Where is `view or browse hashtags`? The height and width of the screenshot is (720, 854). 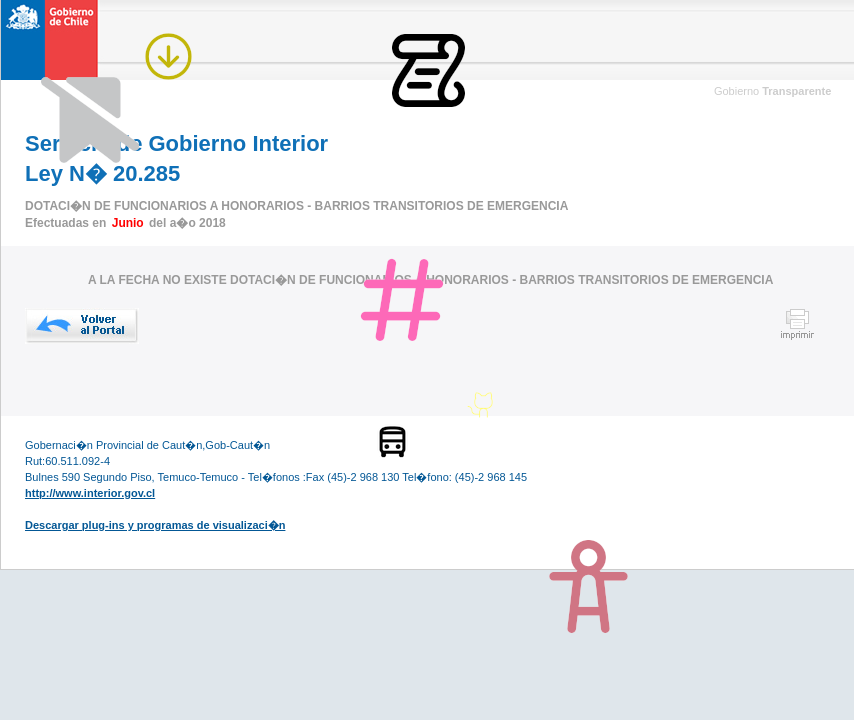
view or browse hashtags is located at coordinates (402, 300).